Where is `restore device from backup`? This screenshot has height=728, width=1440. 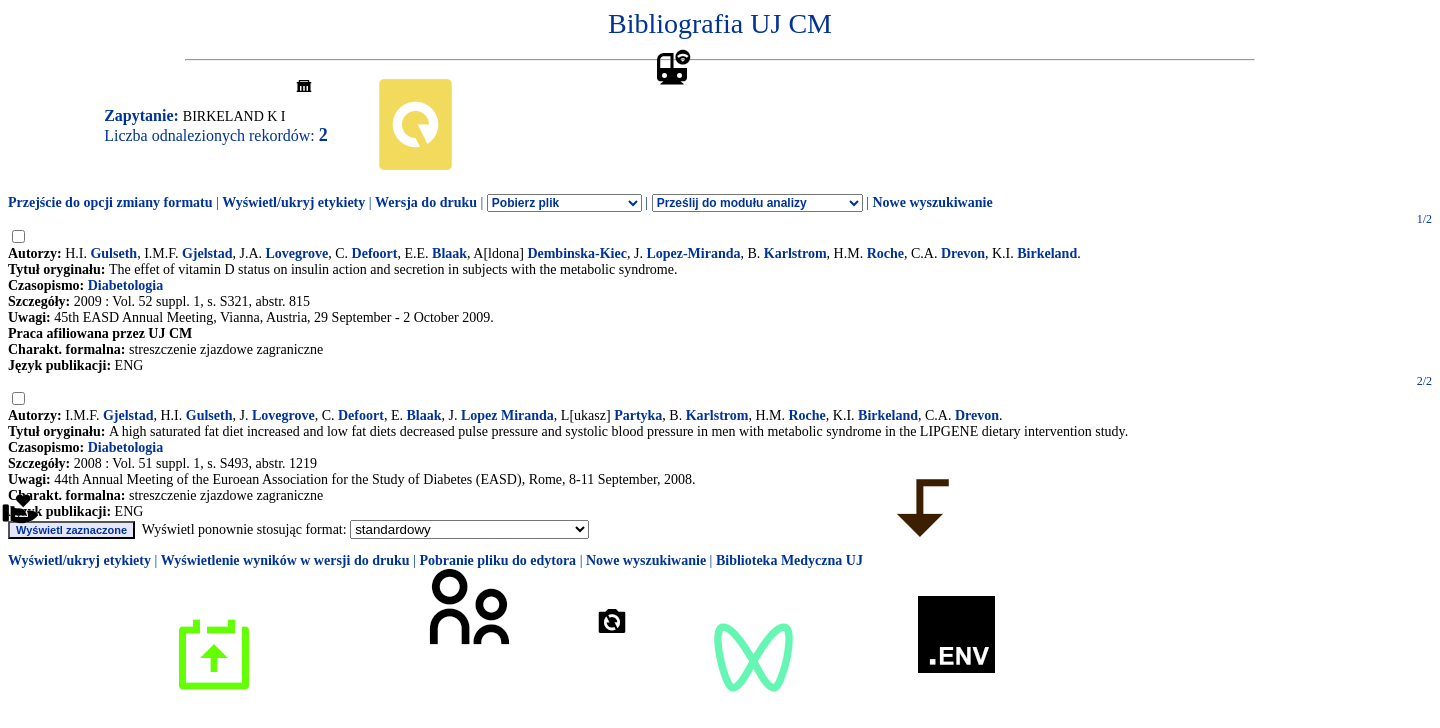
restore device from backup is located at coordinates (415, 124).